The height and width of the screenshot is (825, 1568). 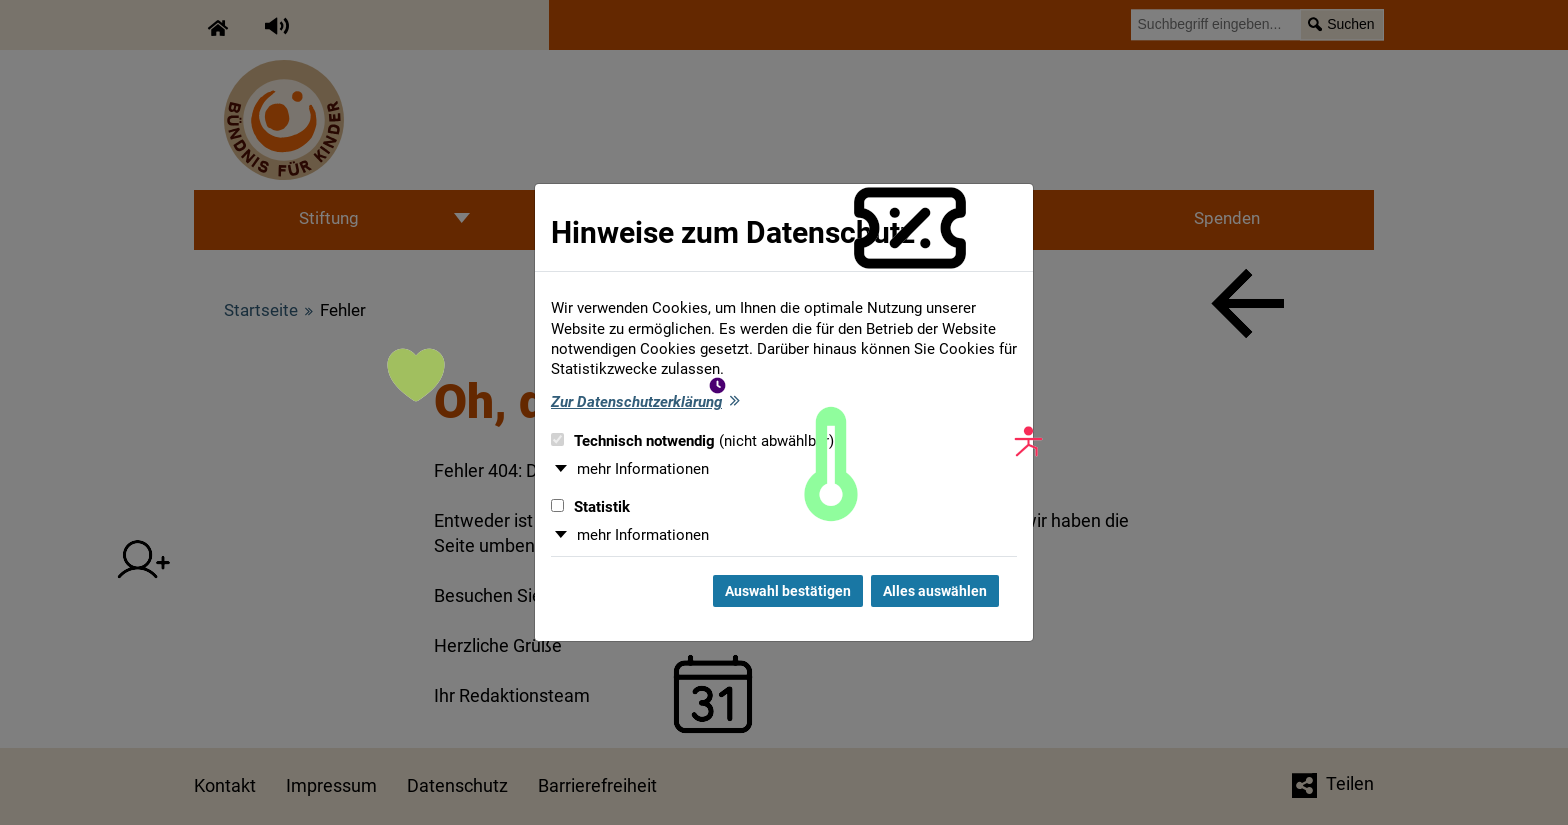 What do you see at coordinates (717, 385) in the screenshot?
I see `view time or clock settings` at bounding box center [717, 385].